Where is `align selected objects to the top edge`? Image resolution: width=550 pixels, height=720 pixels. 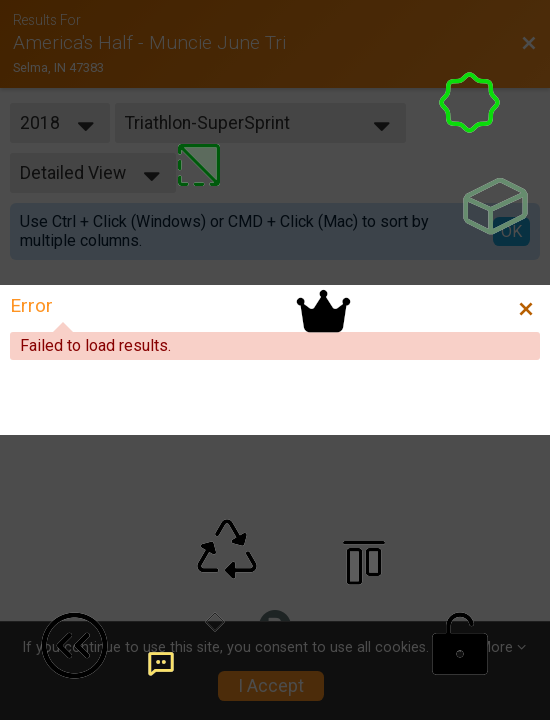 align selected objects to the top edge is located at coordinates (364, 562).